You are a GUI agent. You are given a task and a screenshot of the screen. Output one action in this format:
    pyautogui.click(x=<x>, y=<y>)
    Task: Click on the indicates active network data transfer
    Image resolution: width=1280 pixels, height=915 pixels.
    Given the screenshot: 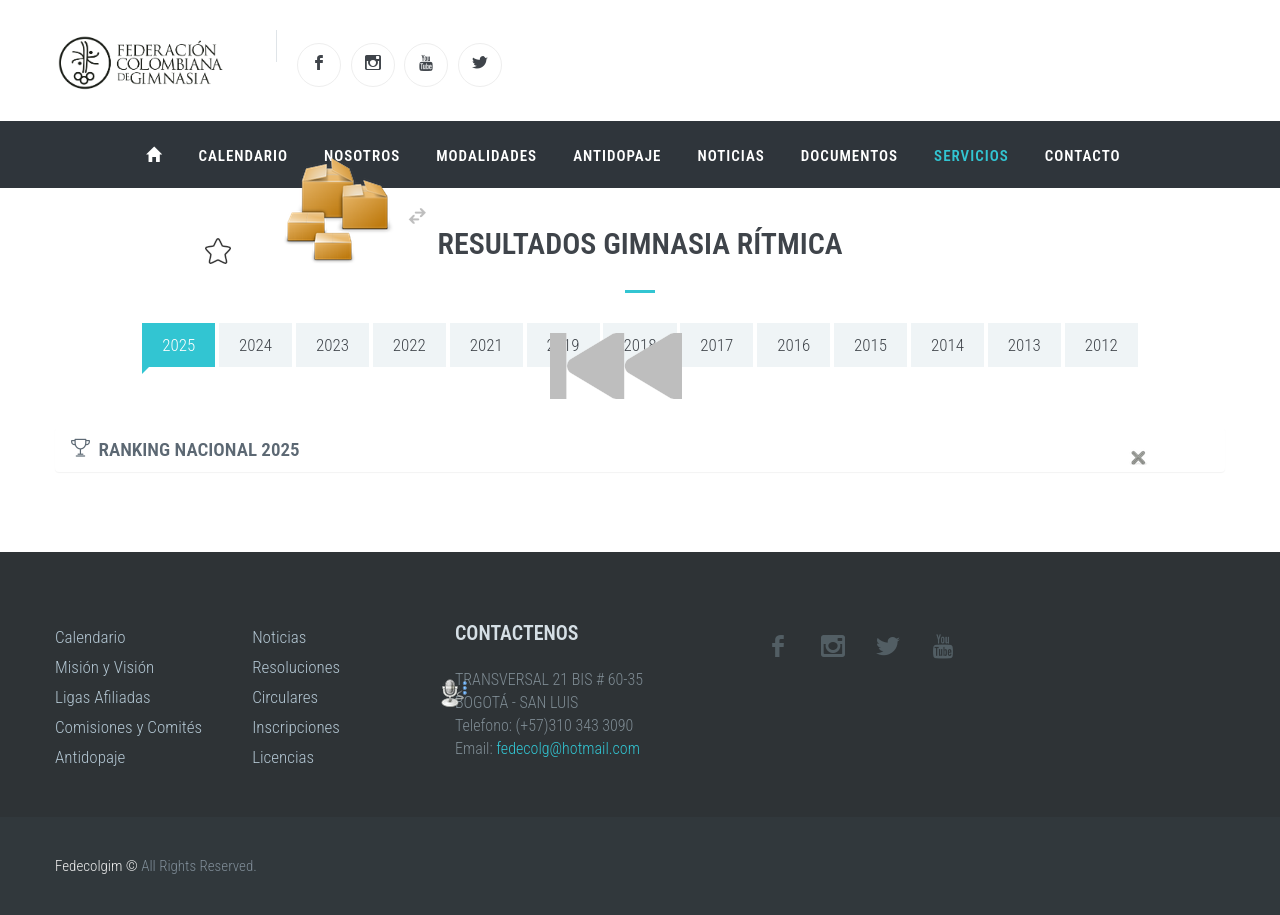 What is the action you would take?
    pyautogui.click(x=417, y=216)
    